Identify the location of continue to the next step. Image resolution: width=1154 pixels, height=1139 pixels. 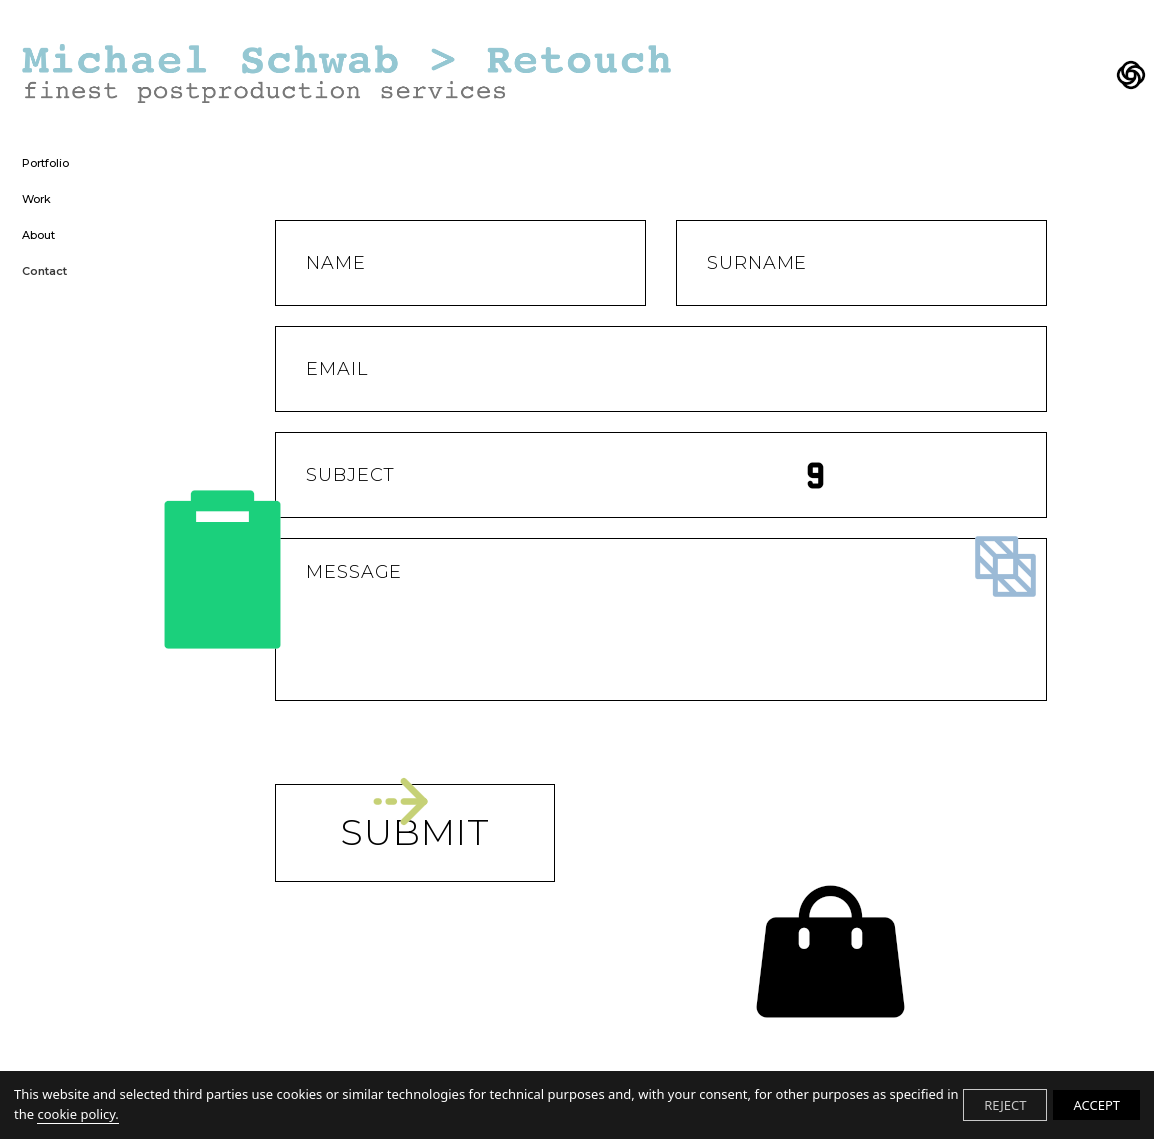
(400, 801).